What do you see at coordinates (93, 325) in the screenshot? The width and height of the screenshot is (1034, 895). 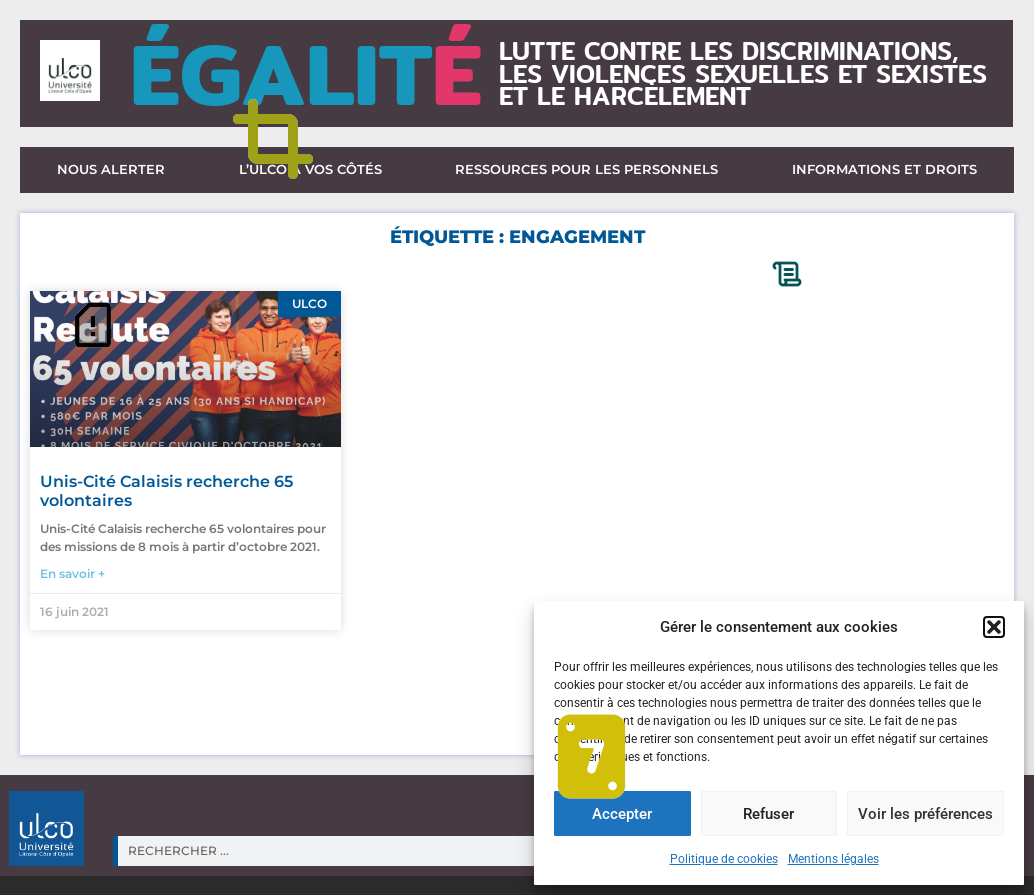 I see `sd card storage warning or error` at bounding box center [93, 325].